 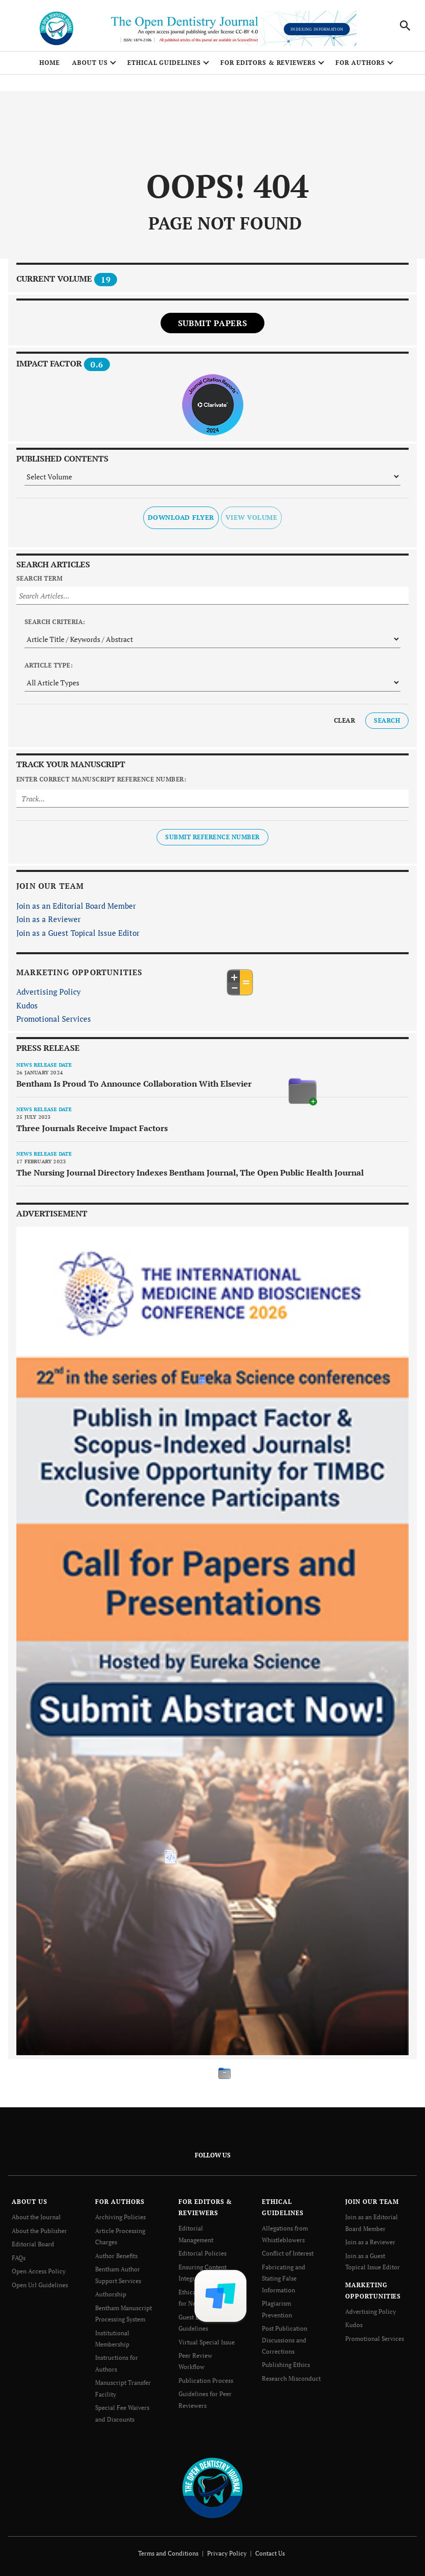 I want to click on open the file manager application, so click(x=225, y=2073).